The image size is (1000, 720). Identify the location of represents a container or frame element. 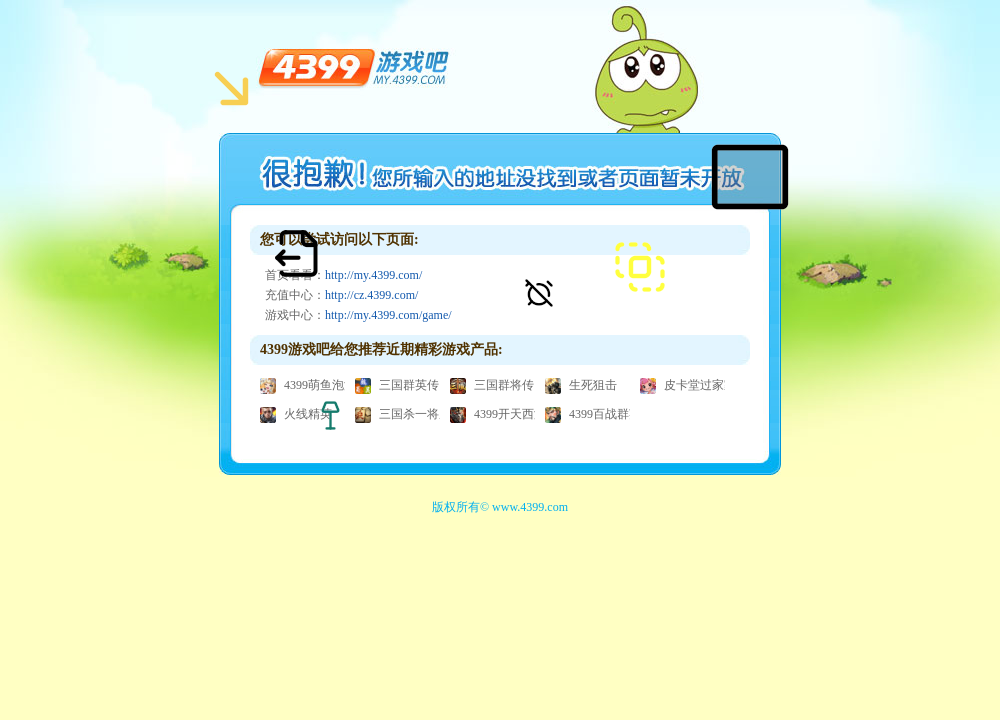
(750, 177).